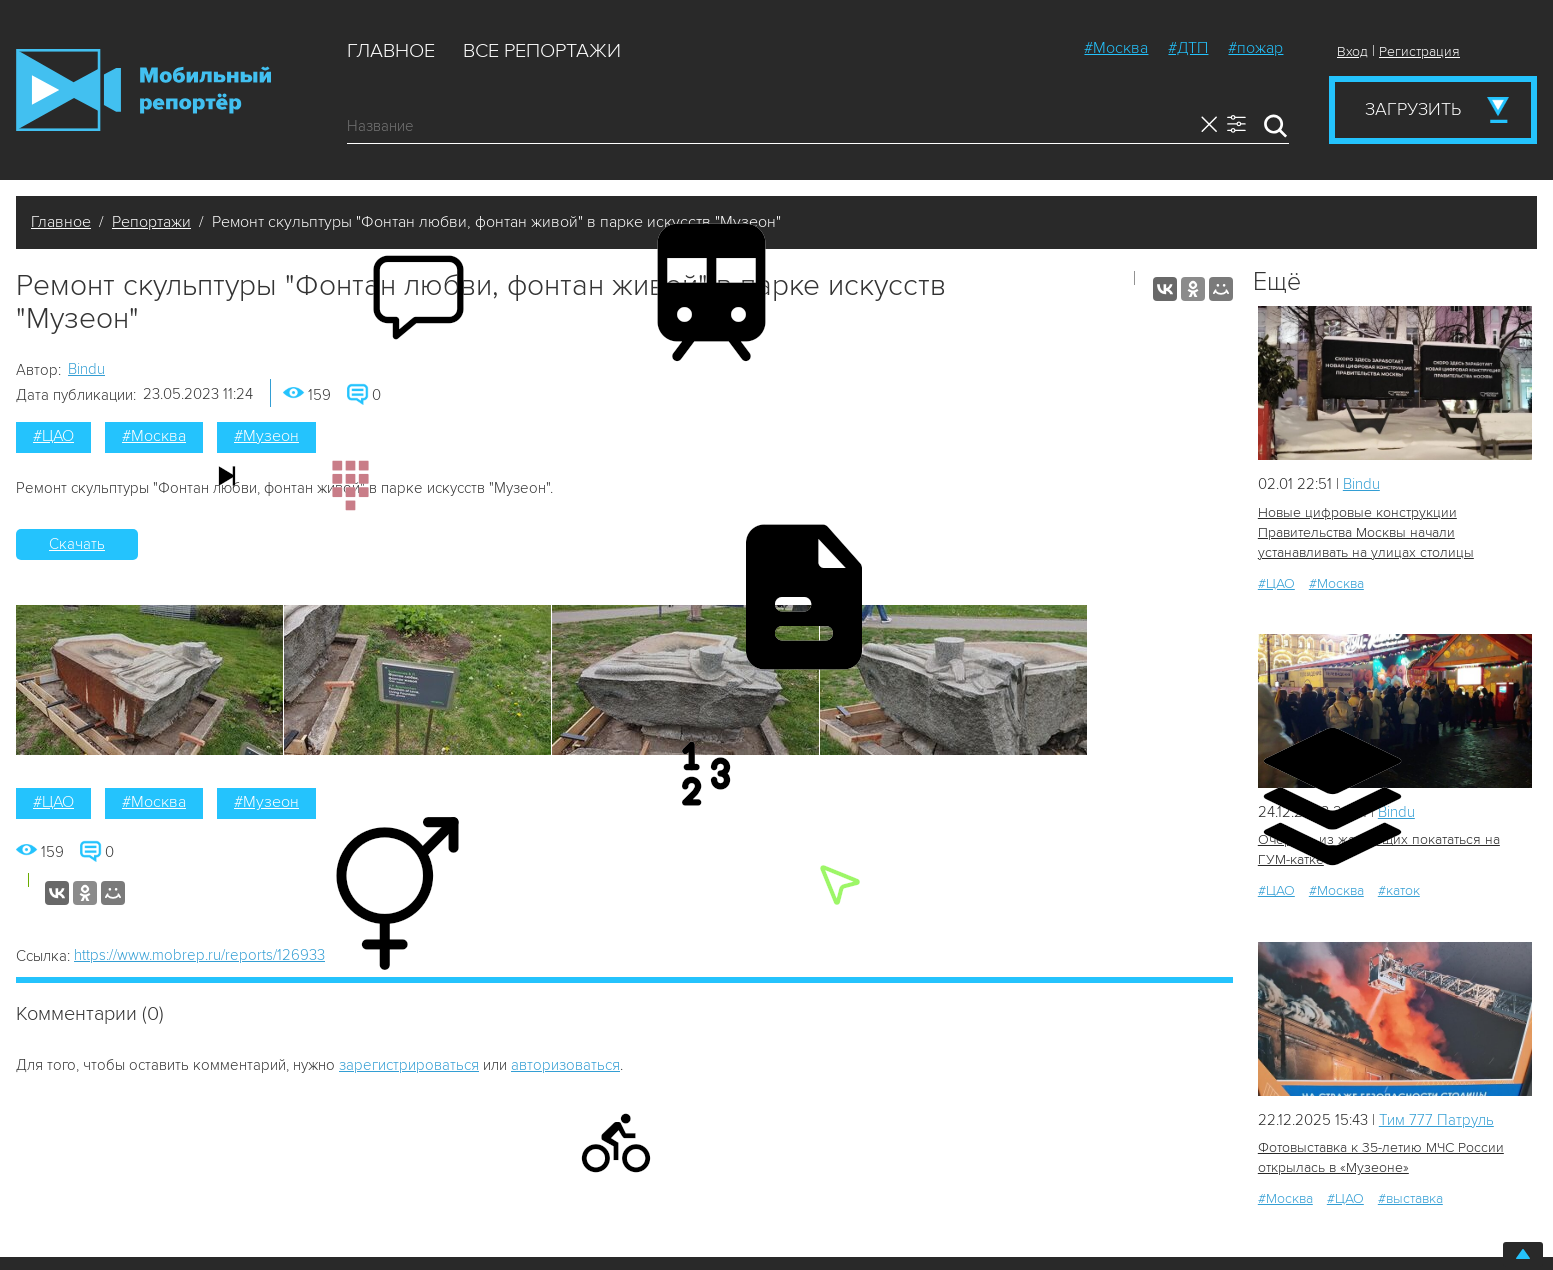  Describe the element at coordinates (350, 485) in the screenshot. I see `open the dial pad to enter a number` at that location.